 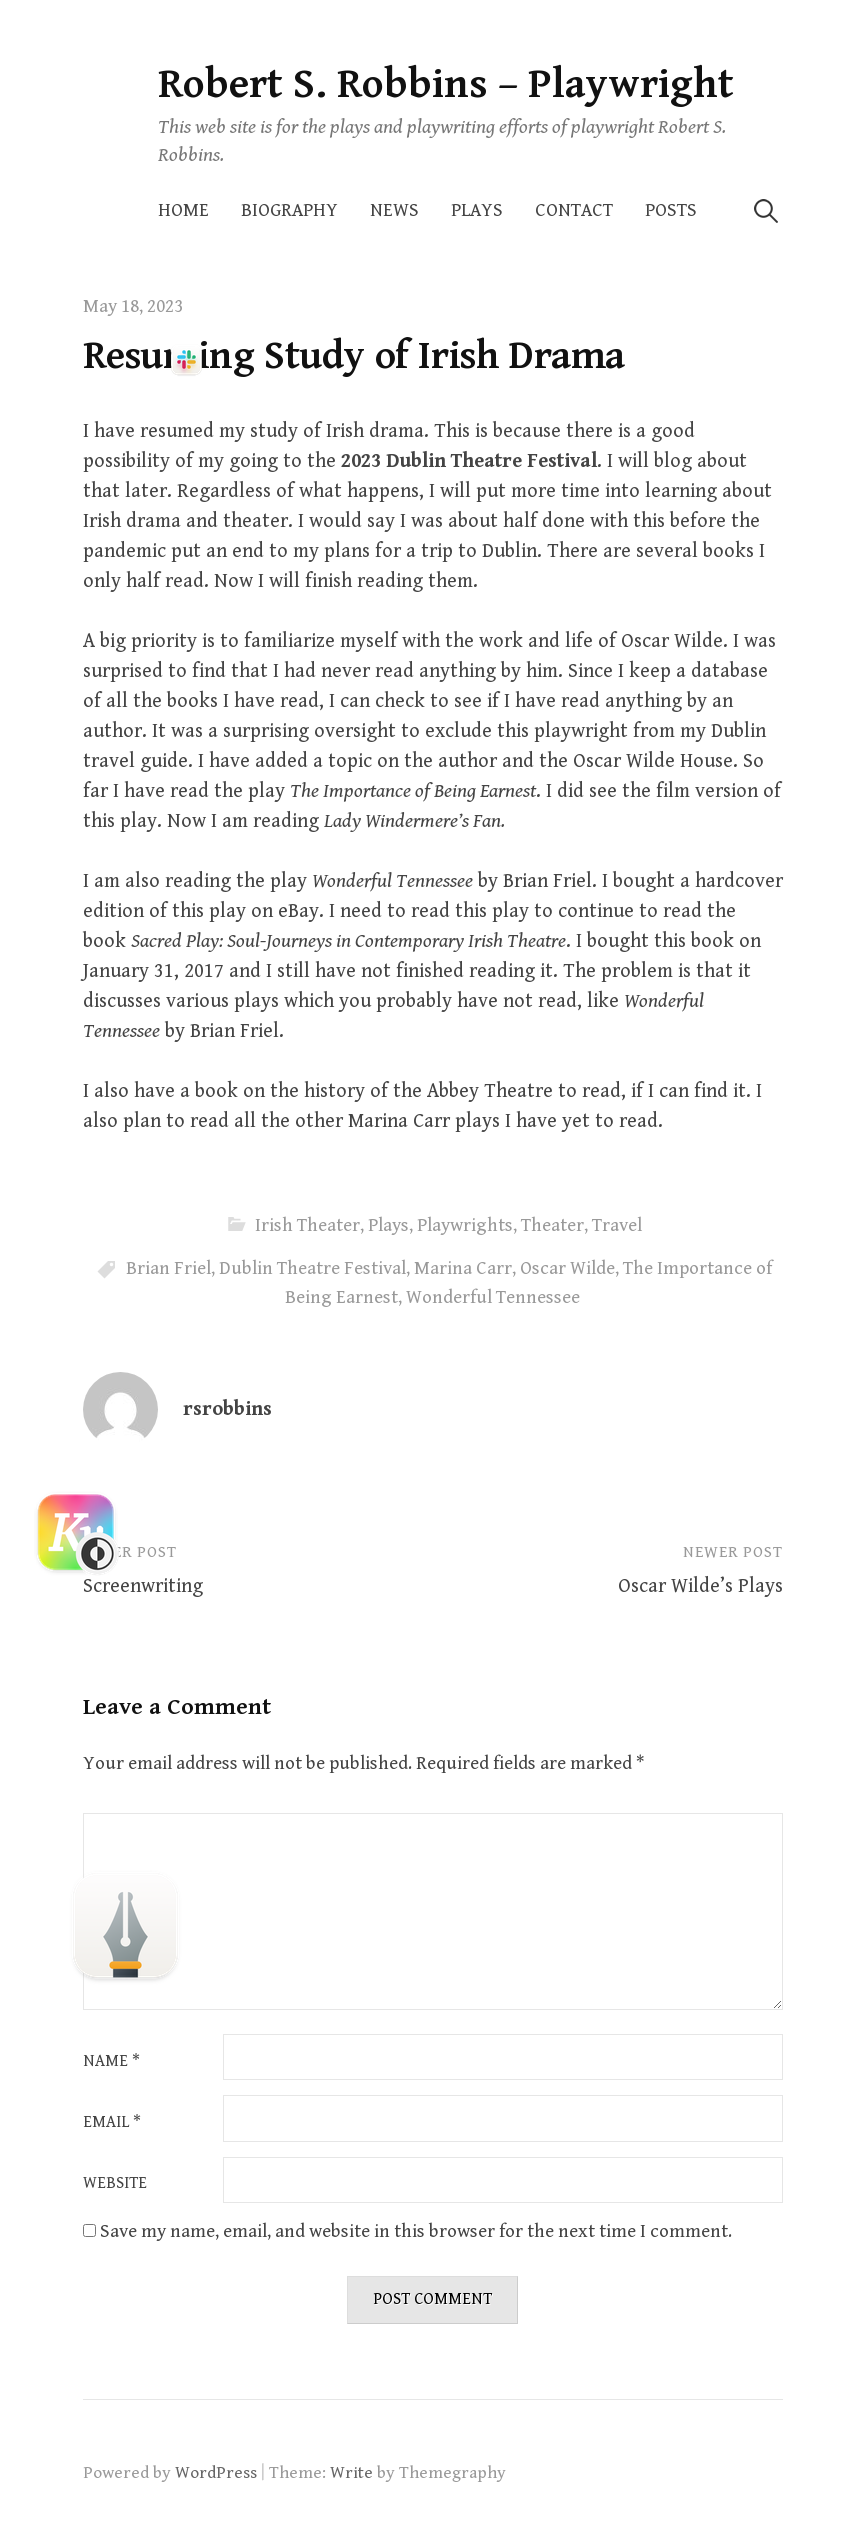 What do you see at coordinates (186, 359) in the screenshot?
I see `open Slack messaging app` at bounding box center [186, 359].